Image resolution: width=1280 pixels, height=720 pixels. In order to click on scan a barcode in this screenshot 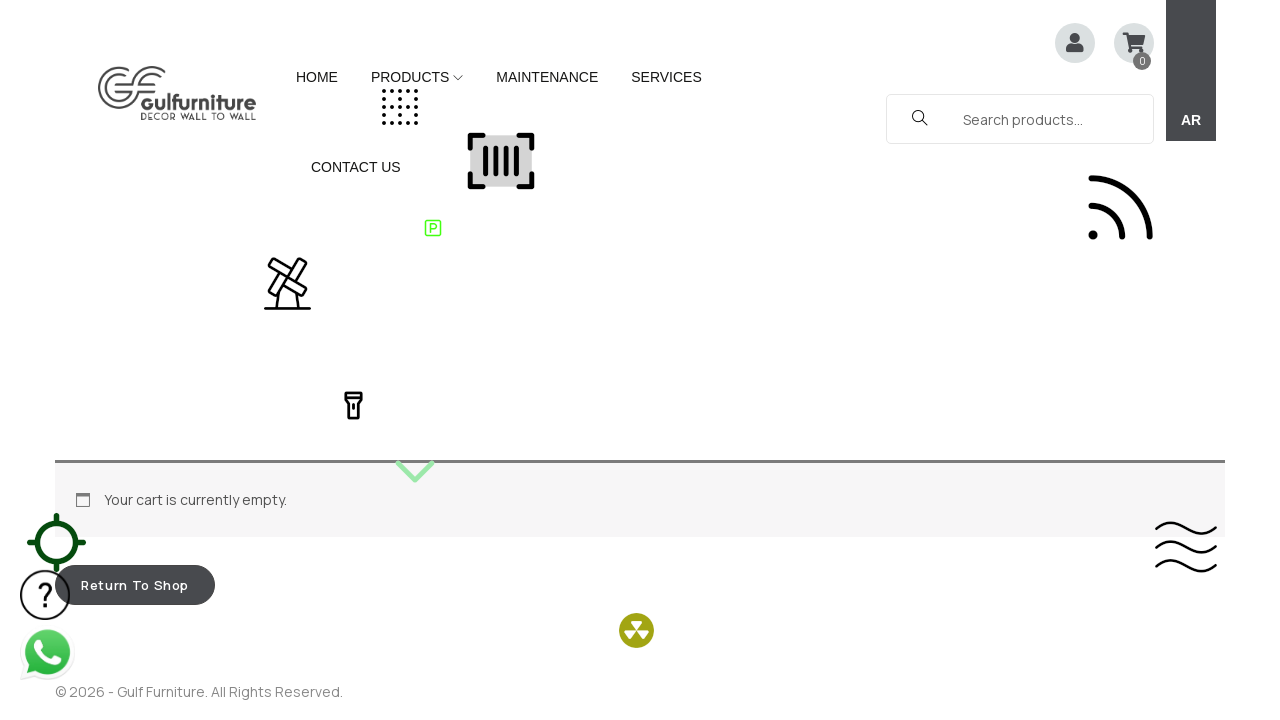, I will do `click(501, 161)`.